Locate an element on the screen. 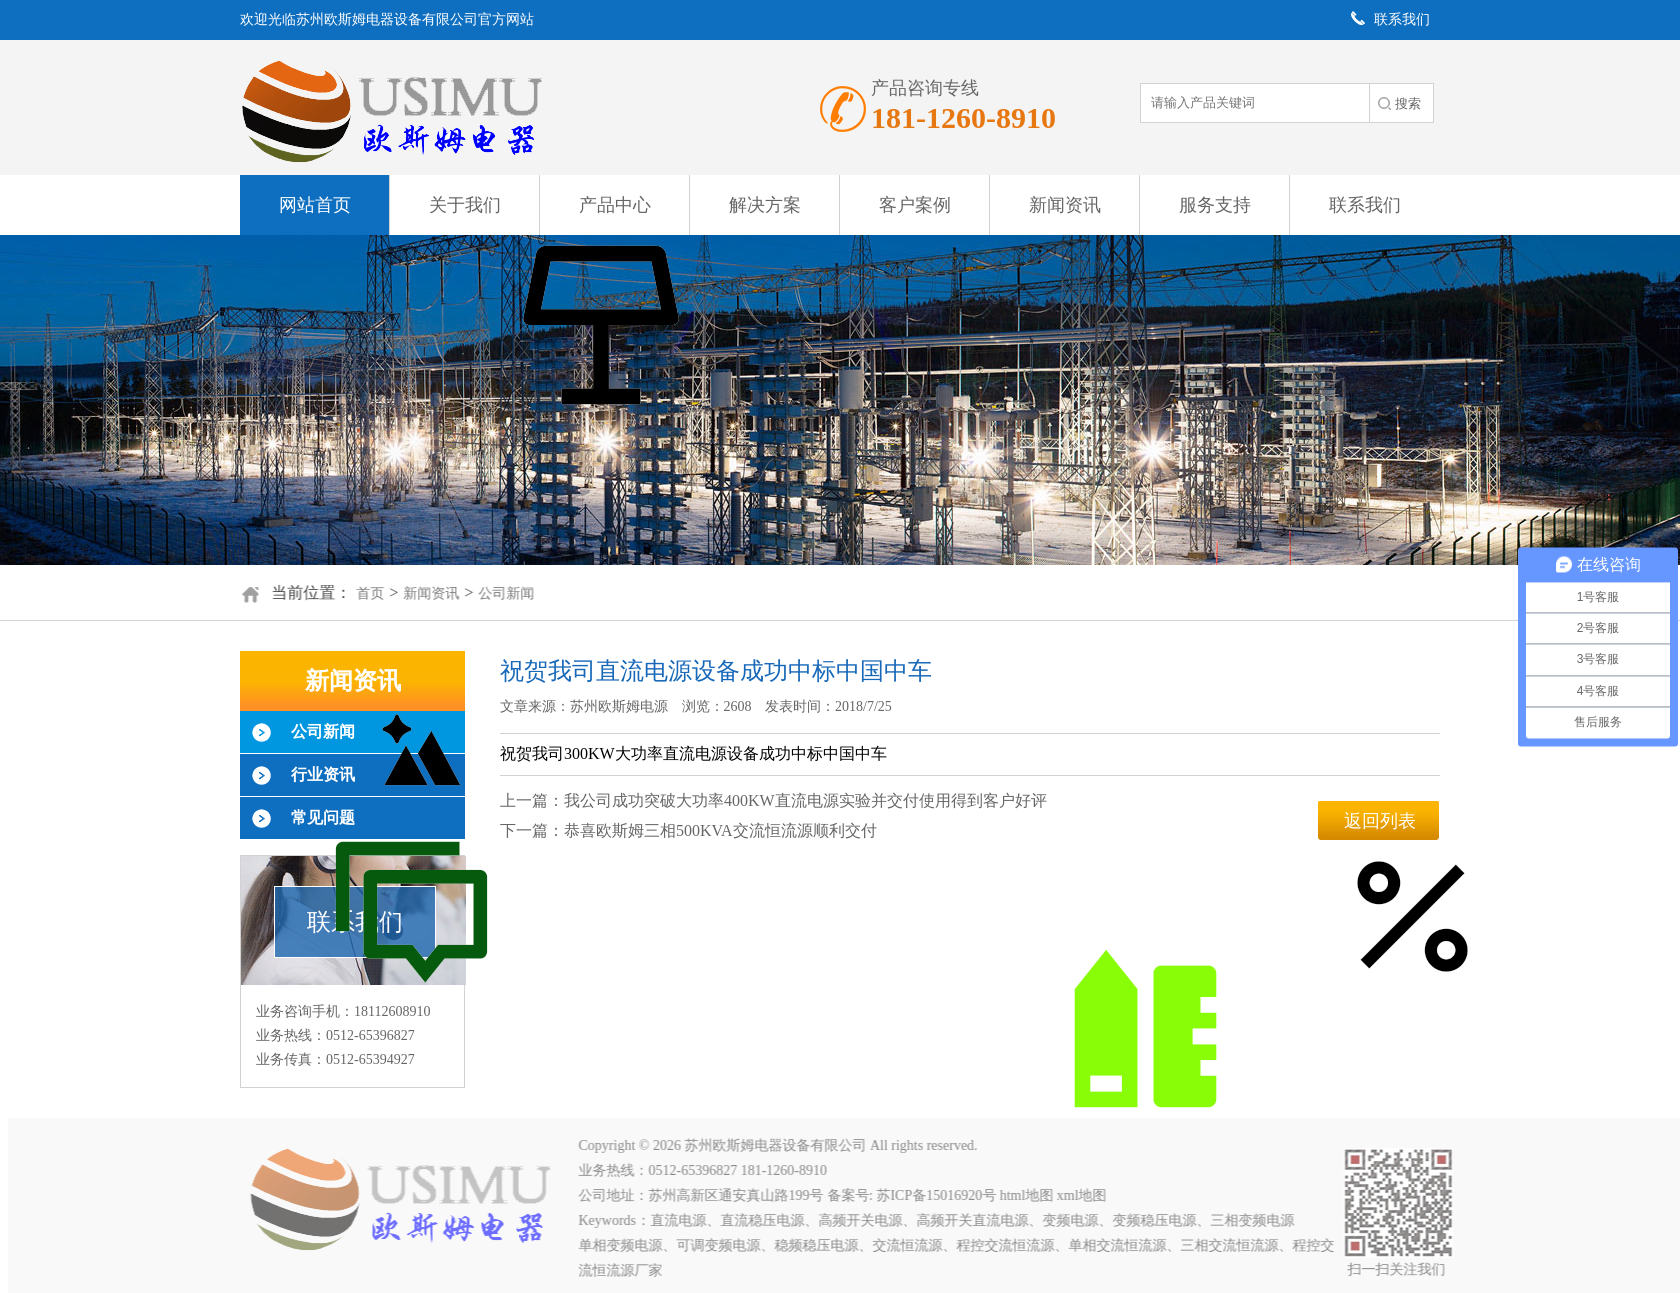 This screenshot has width=1680, height=1293. open Apple Keynote presentation app is located at coordinates (601, 325).